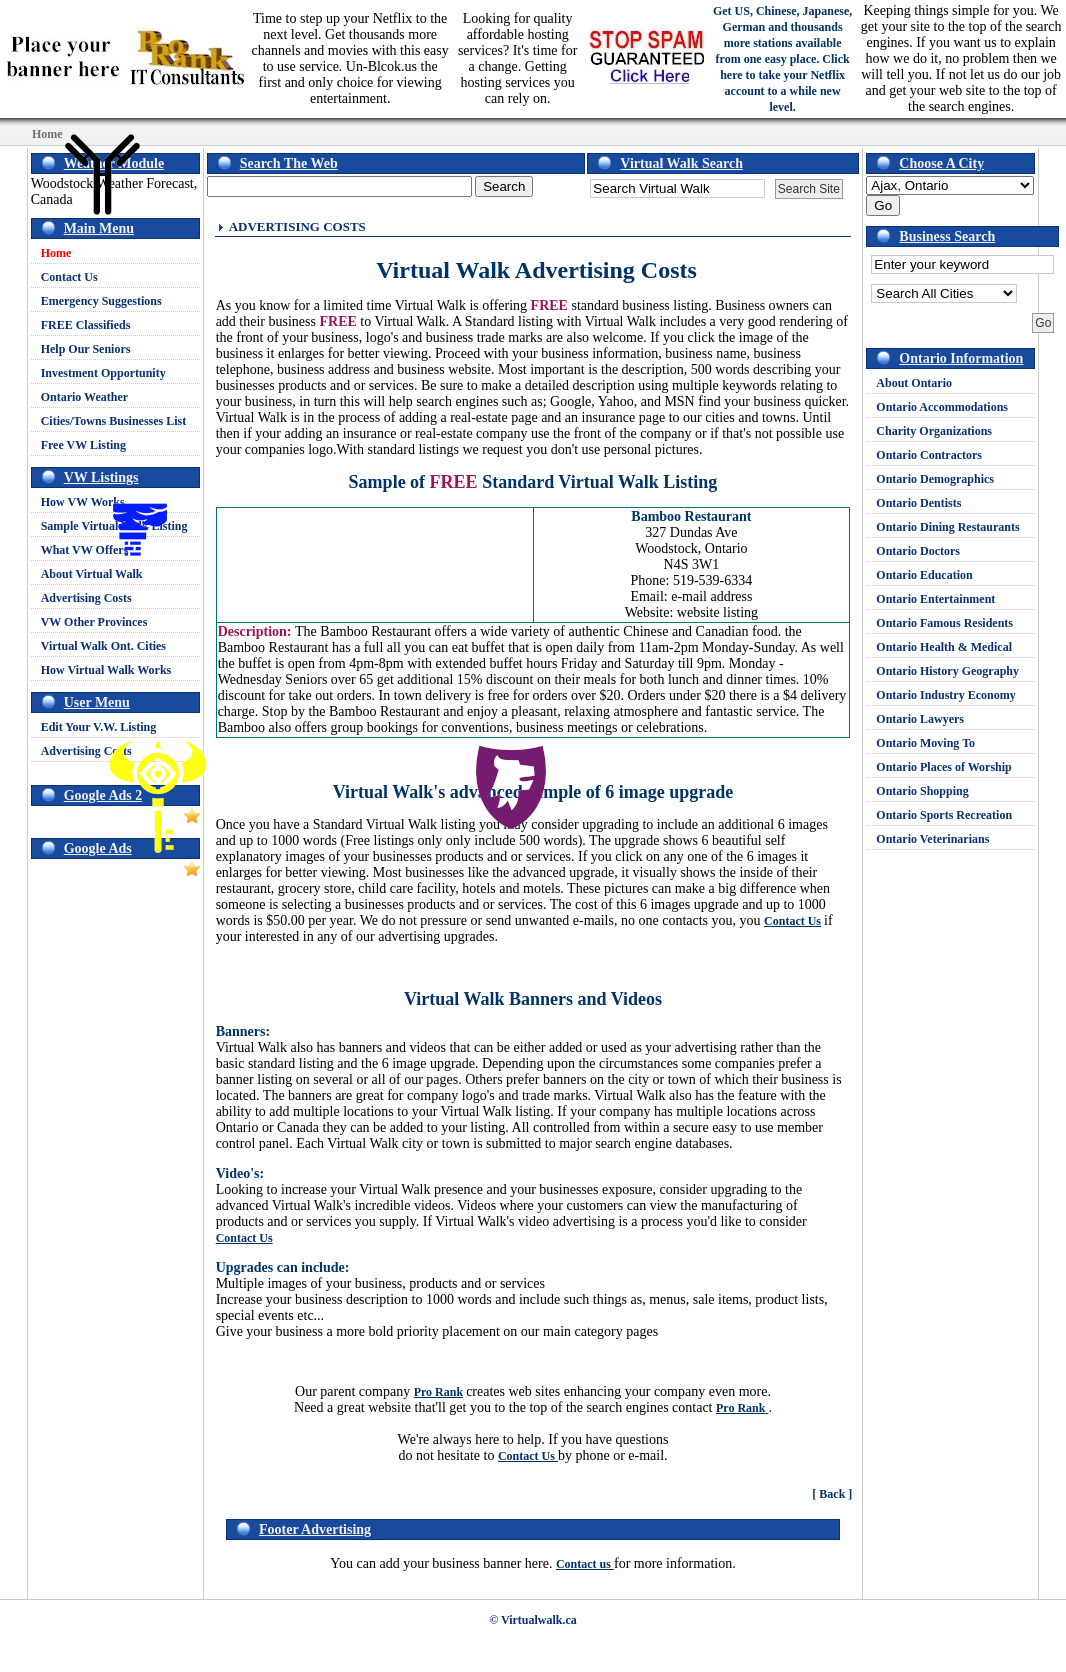  I want to click on view immune system or antibody information, so click(102, 174).